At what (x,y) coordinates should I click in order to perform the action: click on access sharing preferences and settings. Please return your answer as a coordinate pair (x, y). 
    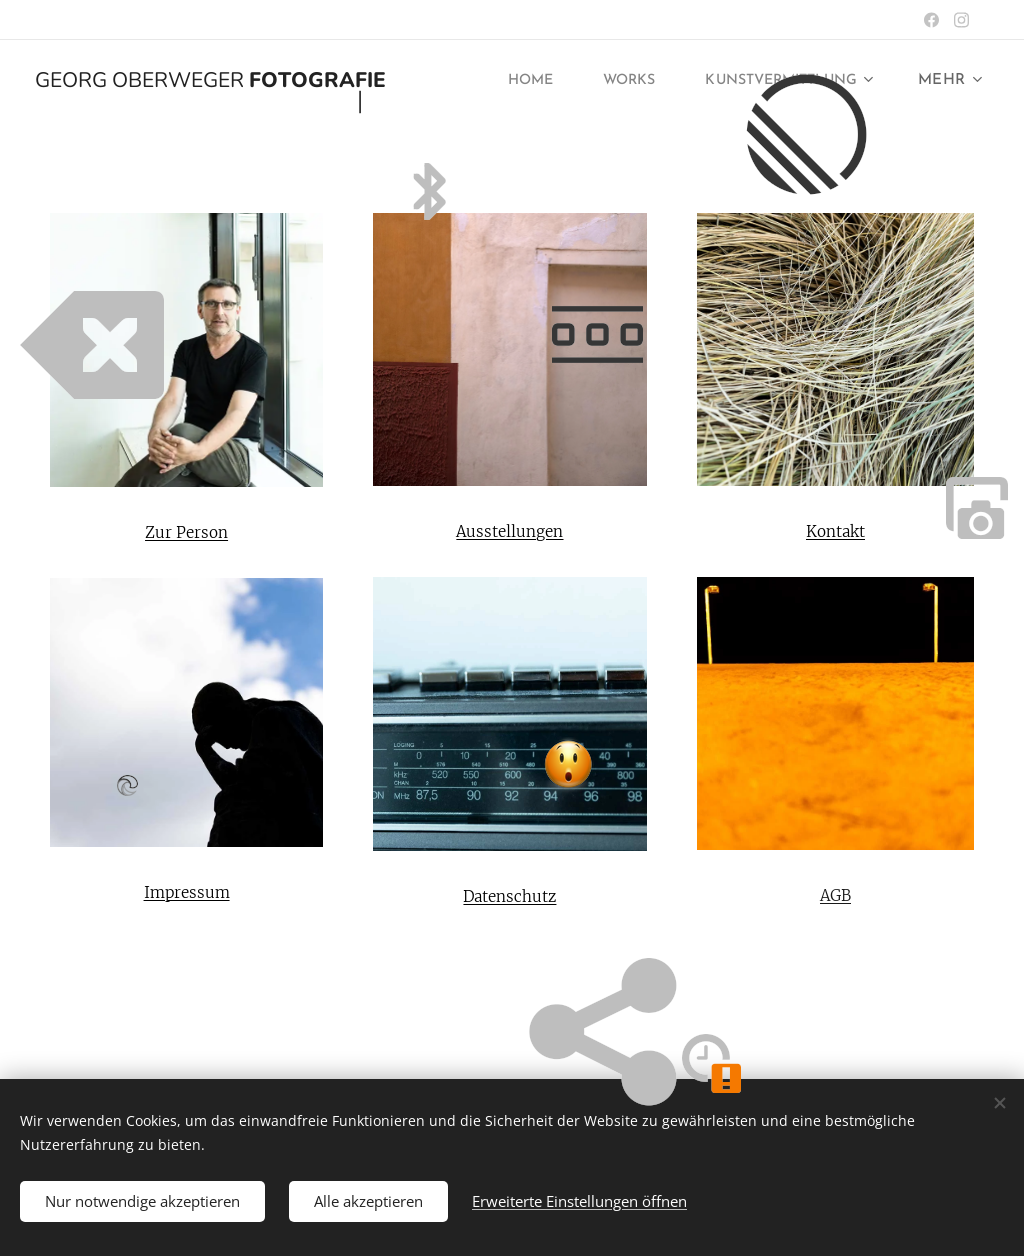
    Looking at the image, I should click on (603, 1032).